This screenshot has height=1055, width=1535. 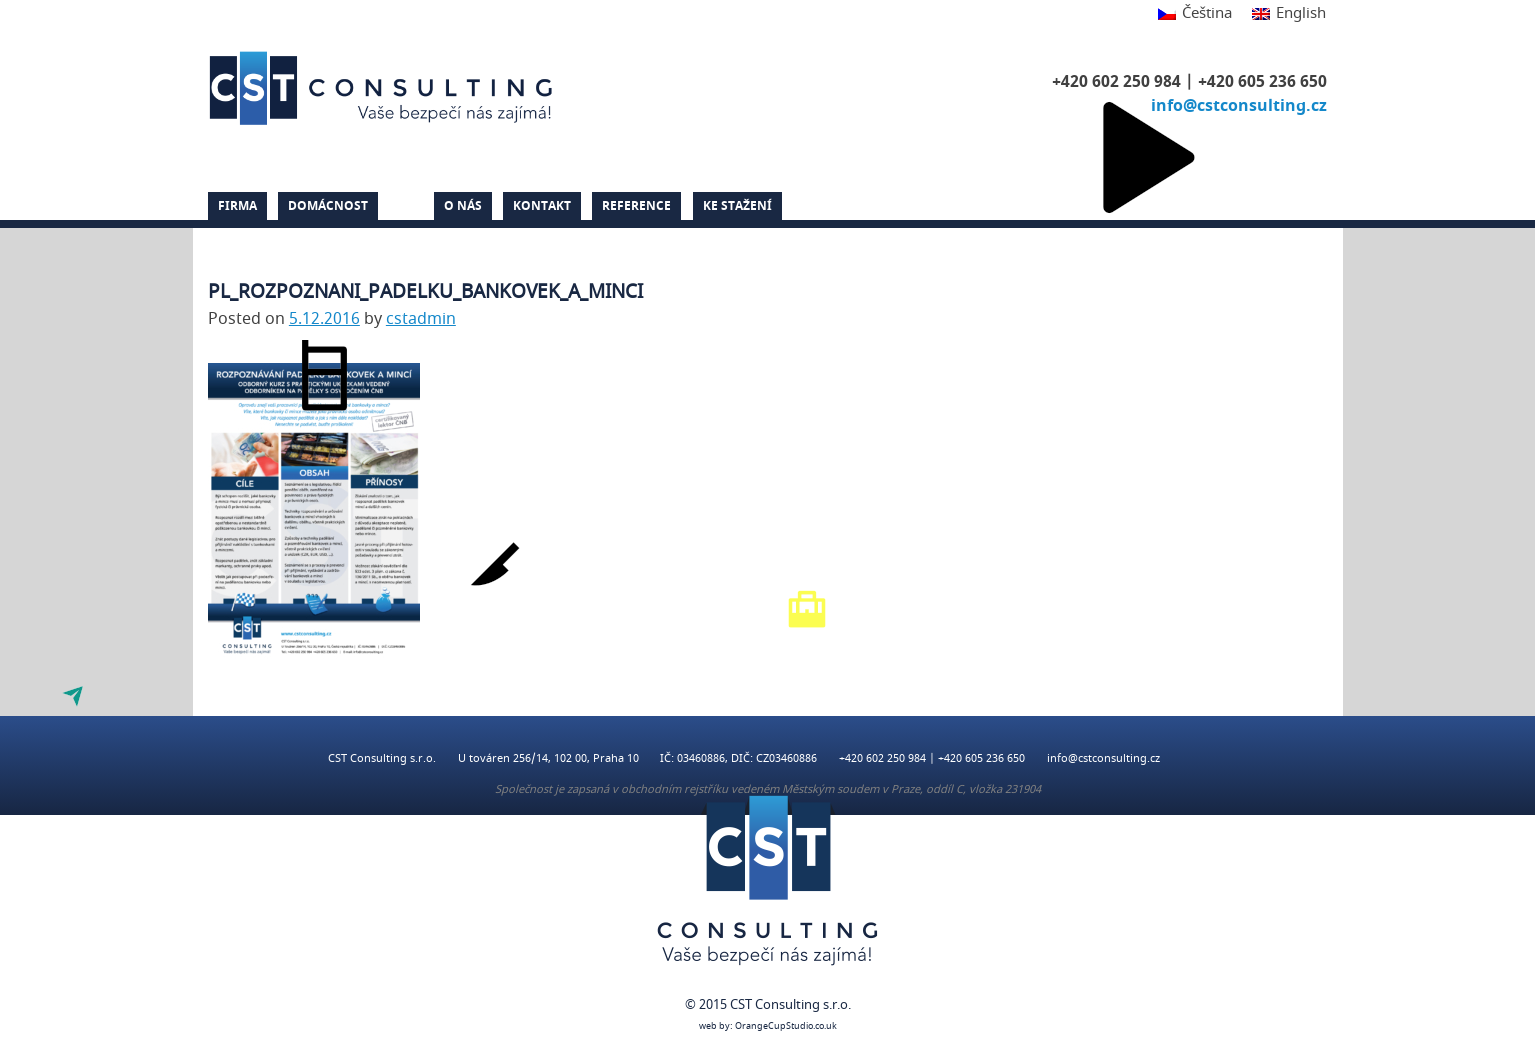 What do you see at coordinates (73, 696) in the screenshot?
I see `send plane logo` at bounding box center [73, 696].